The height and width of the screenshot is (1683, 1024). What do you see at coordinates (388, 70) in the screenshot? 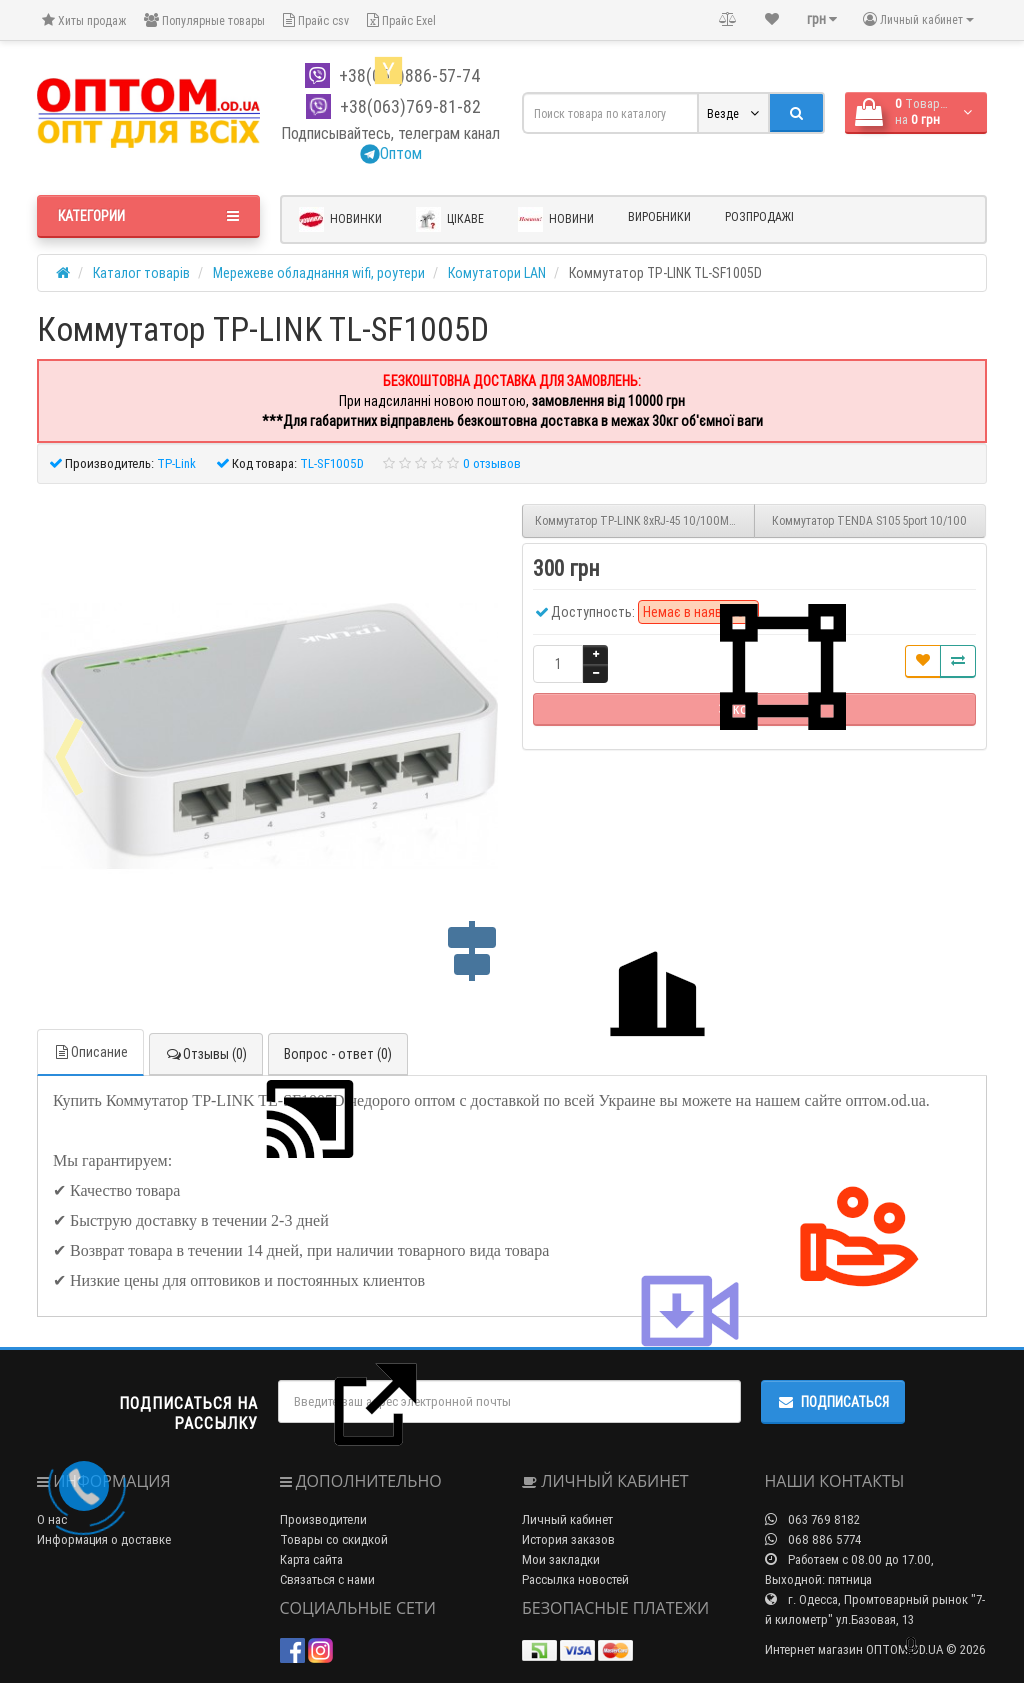
I see `open hacker news` at bounding box center [388, 70].